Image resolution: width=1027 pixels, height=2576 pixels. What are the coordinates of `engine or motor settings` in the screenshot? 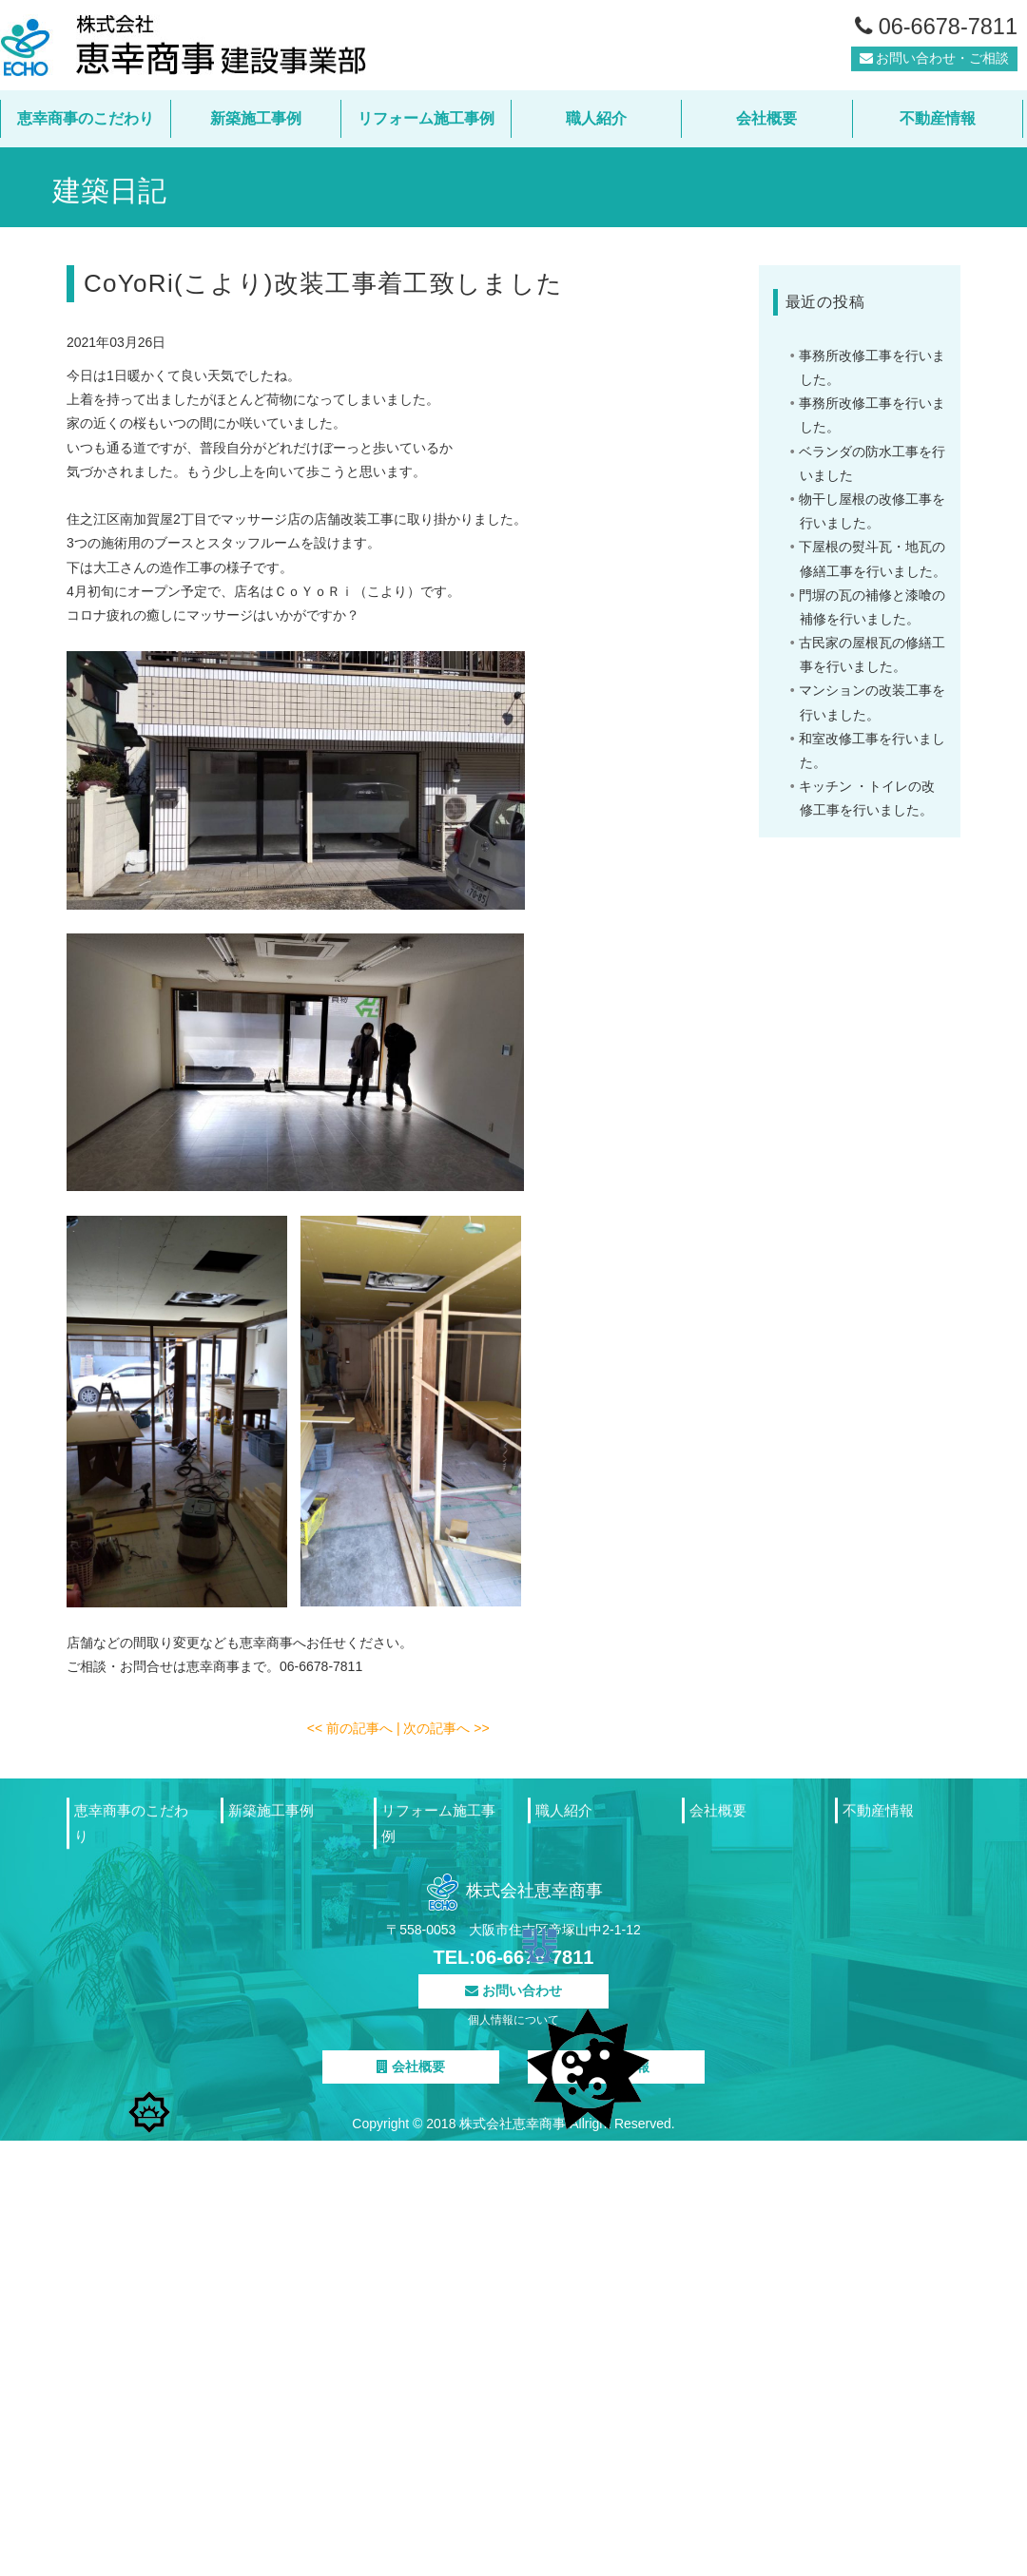 It's located at (539, 1945).